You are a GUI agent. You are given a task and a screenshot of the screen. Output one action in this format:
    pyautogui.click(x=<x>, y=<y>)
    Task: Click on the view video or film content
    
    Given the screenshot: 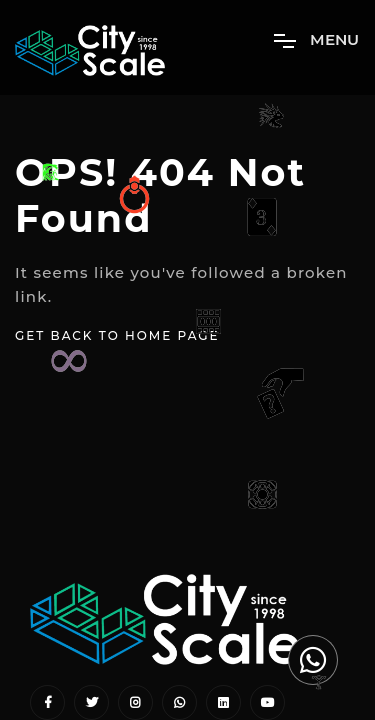 What is the action you would take?
    pyautogui.click(x=208, y=321)
    